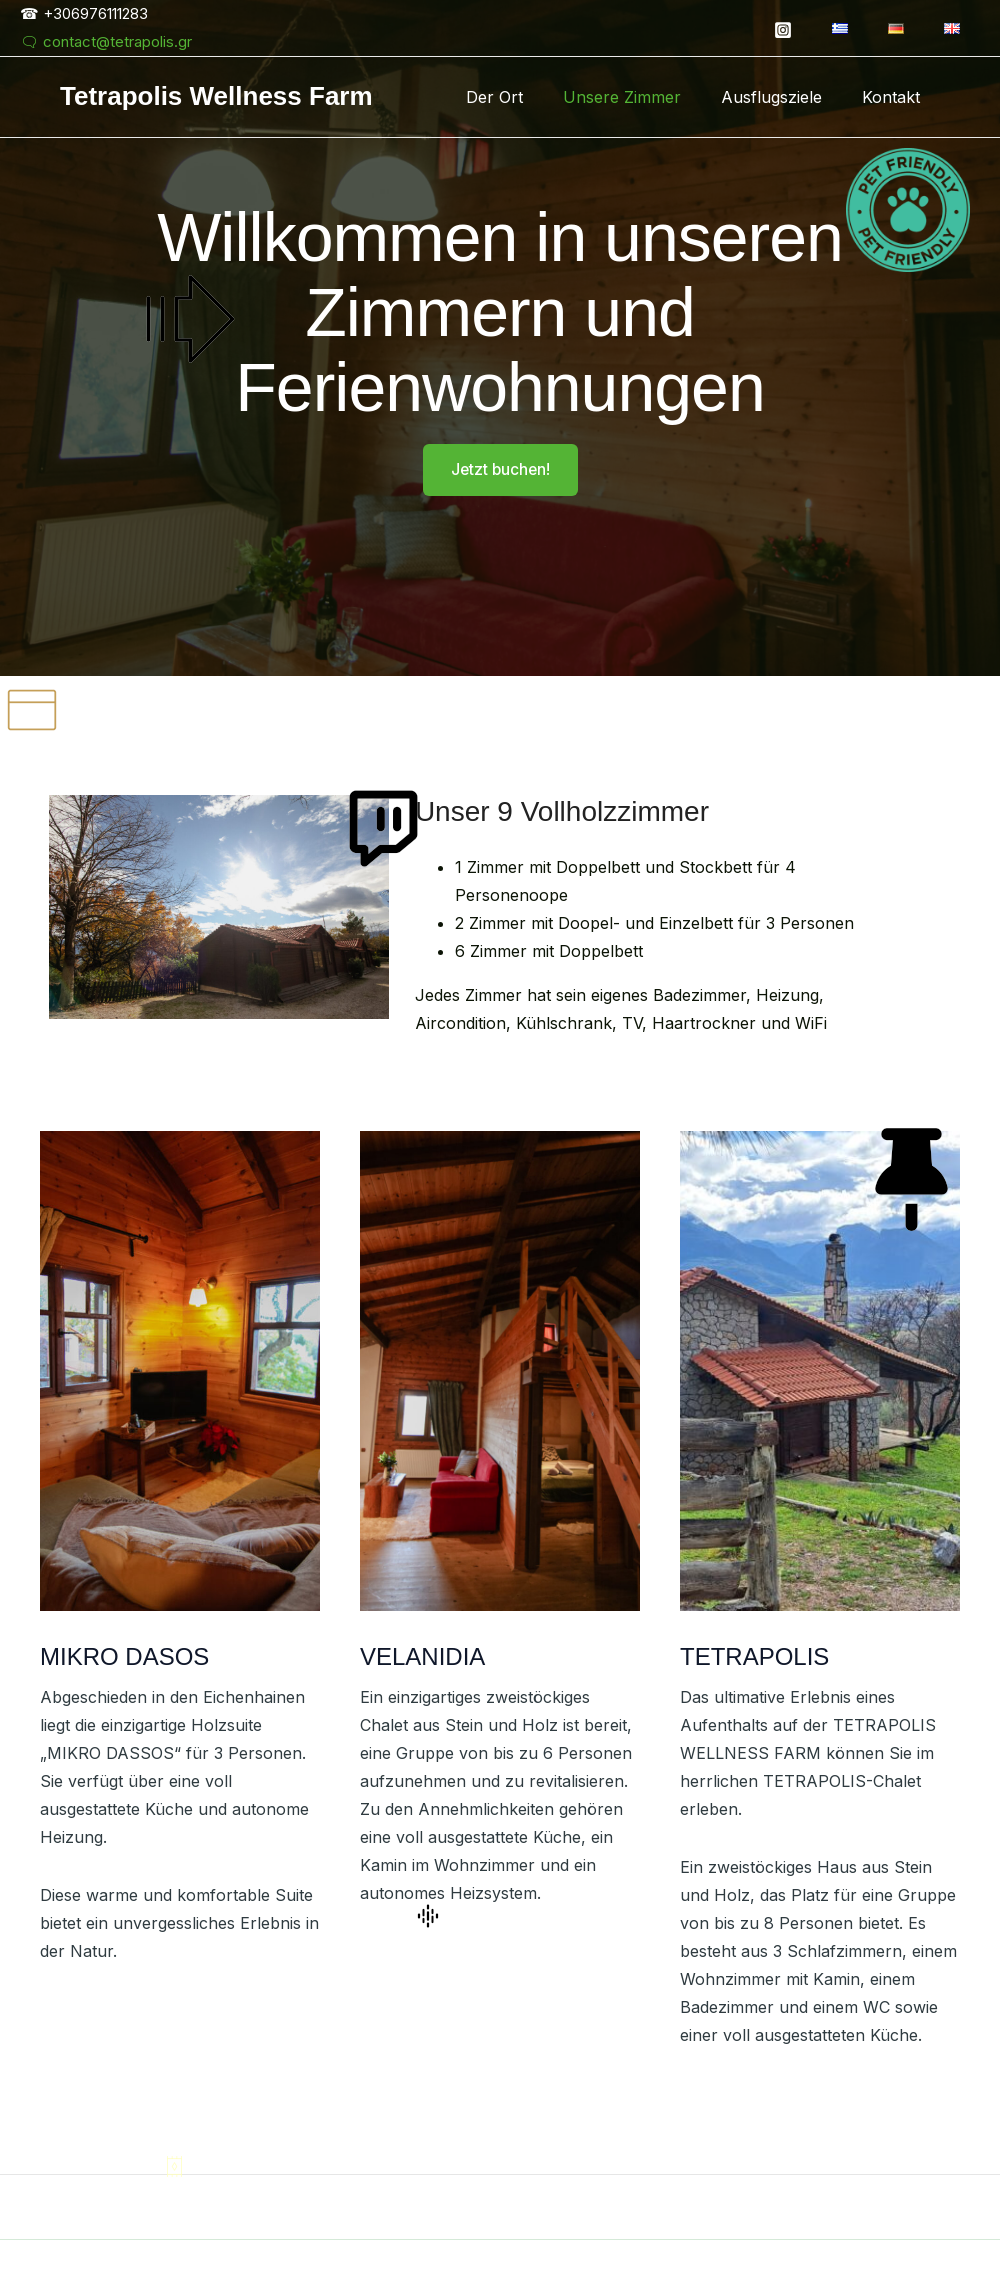  Describe the element at coordinates (383, 824) in the screenshot. I see `open the Twitch app` at that location.